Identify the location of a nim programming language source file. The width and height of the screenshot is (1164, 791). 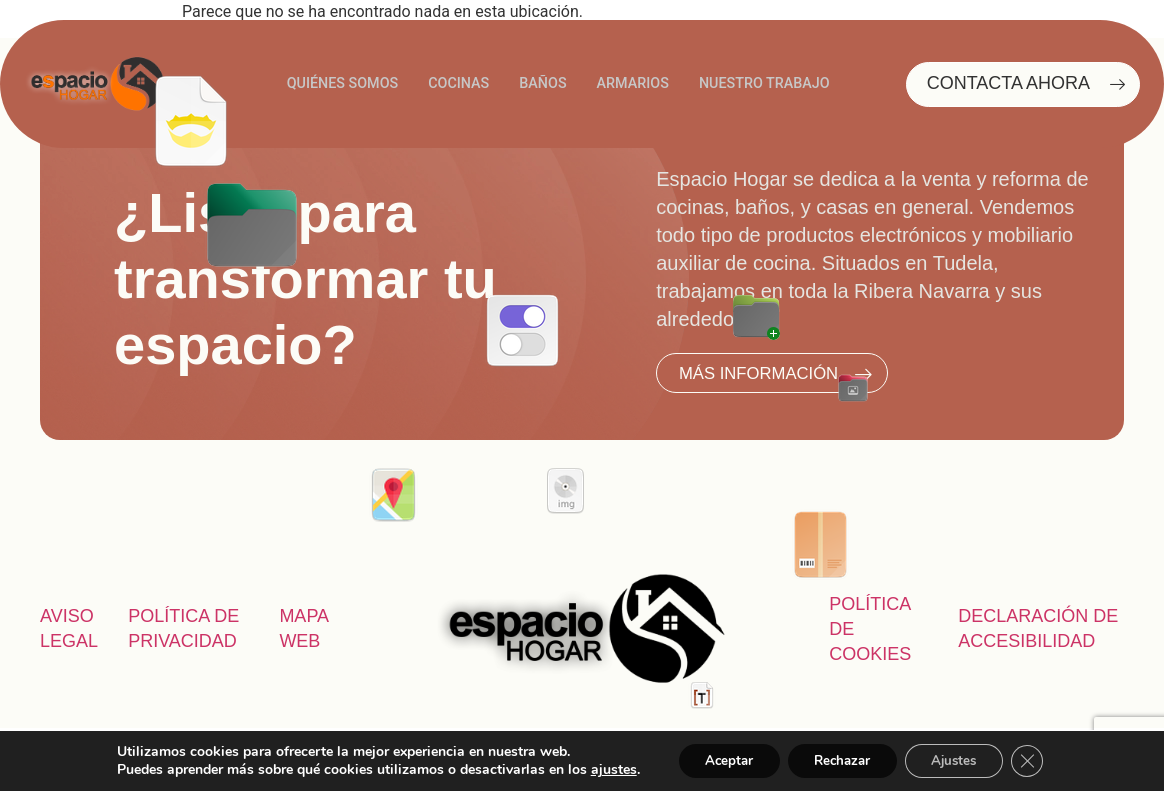
(191, 121).